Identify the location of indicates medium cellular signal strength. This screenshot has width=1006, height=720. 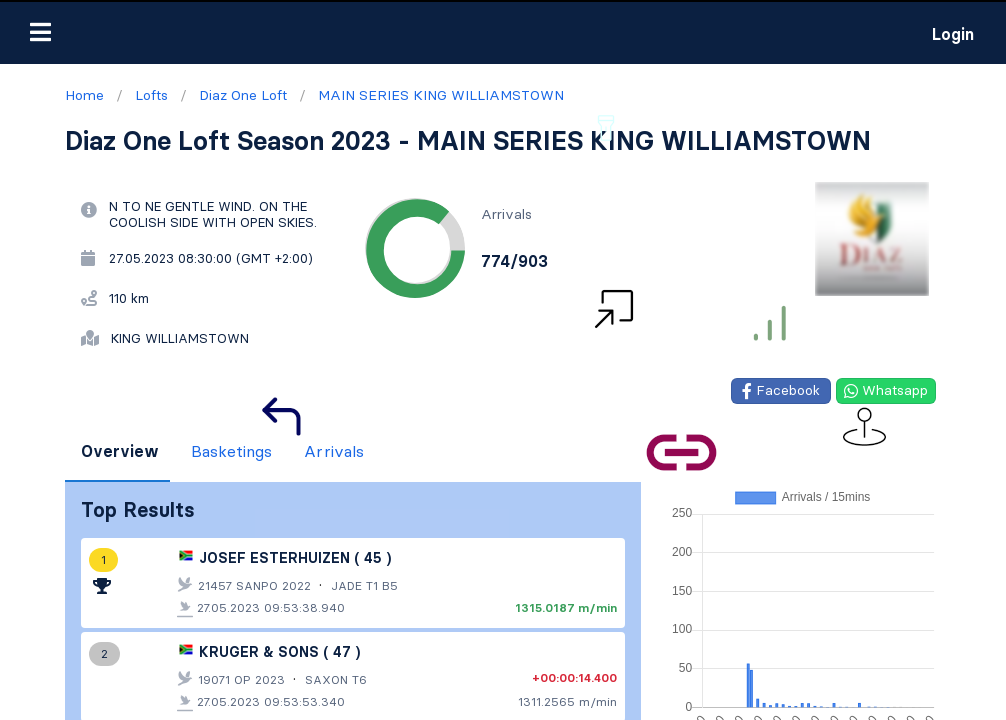
(786, 313).